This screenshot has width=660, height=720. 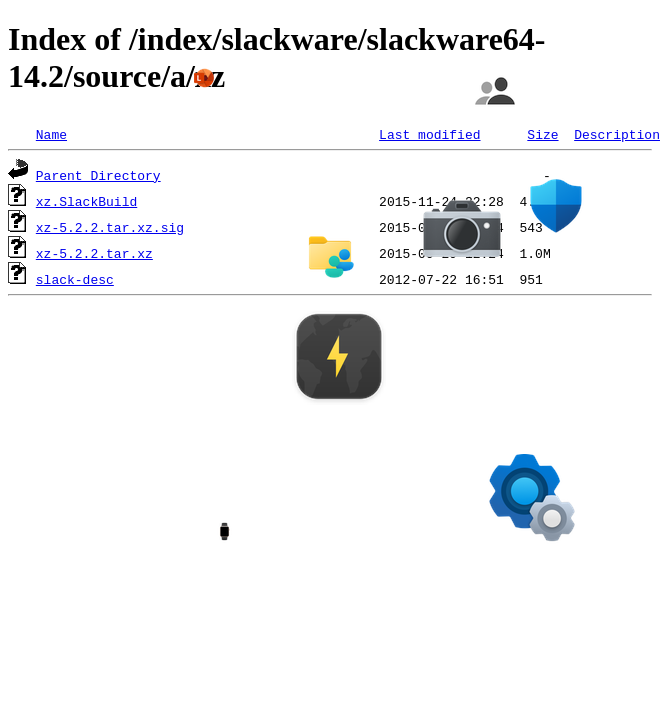 I want to click on open system settings, so click(x=533, y=499).